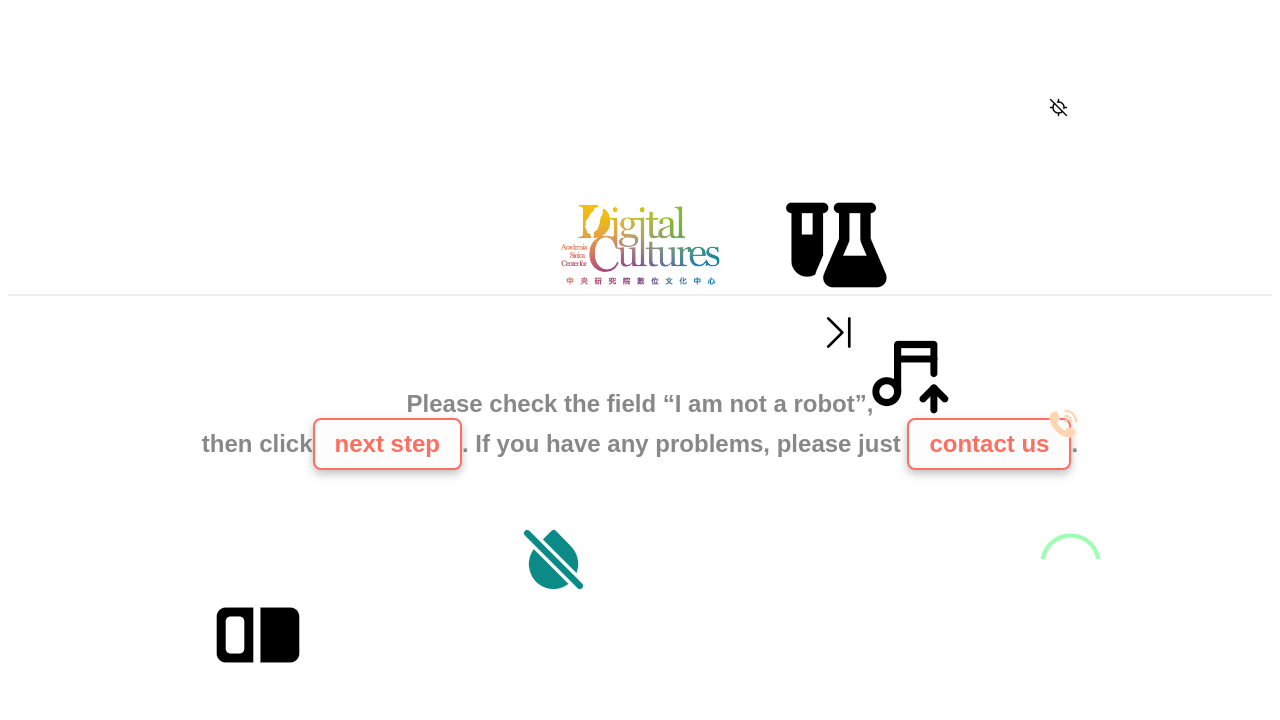  What do you see at coordinates (258, 635) in the screenshot?
I see `access sleep or bedding settings` at bounding box center [258, 635].